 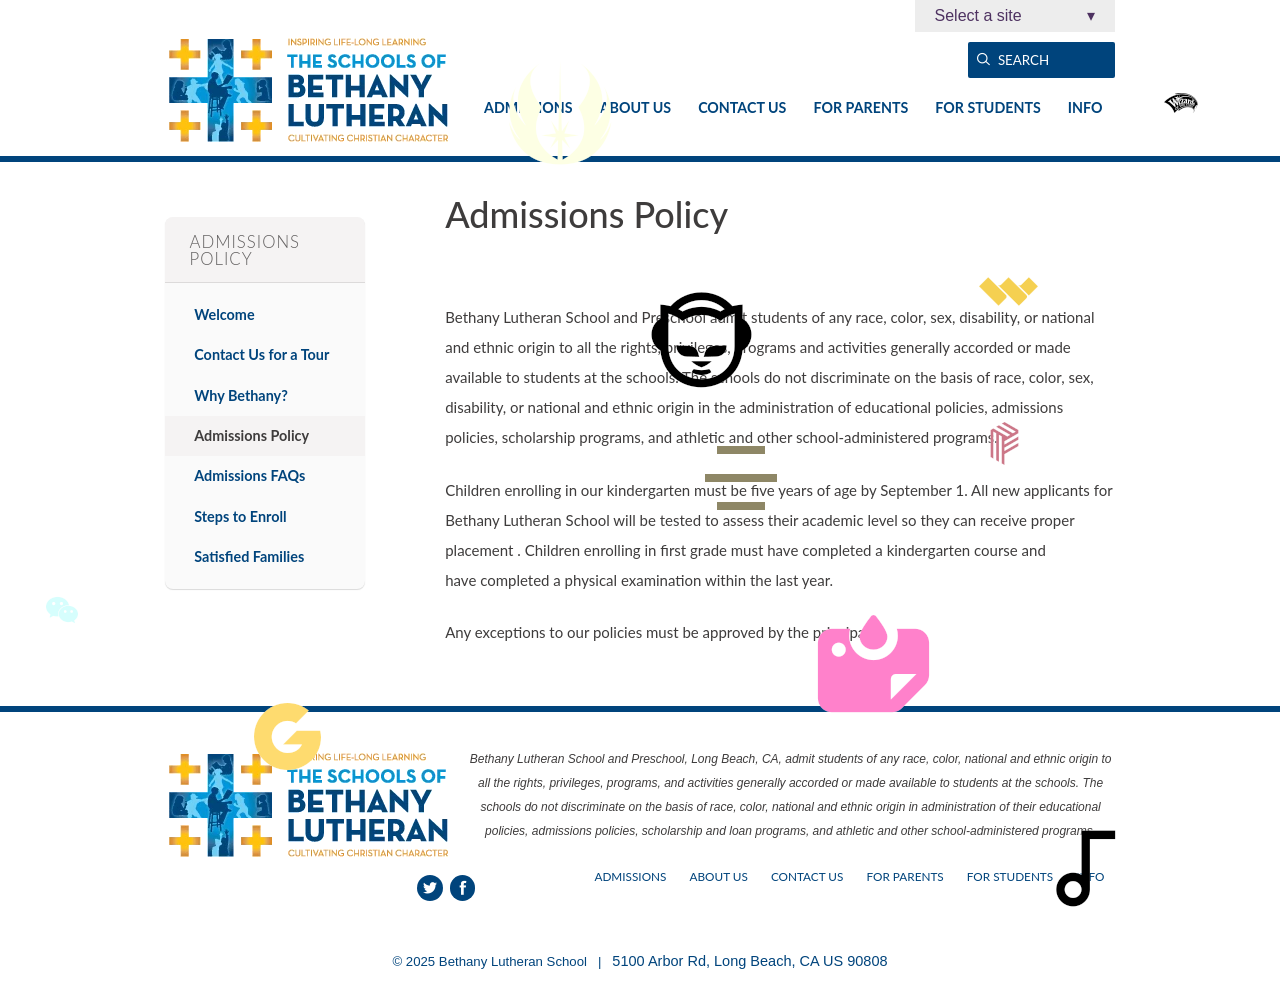 I want to click on open WeChat messaging app, so click(x=62, y=610).